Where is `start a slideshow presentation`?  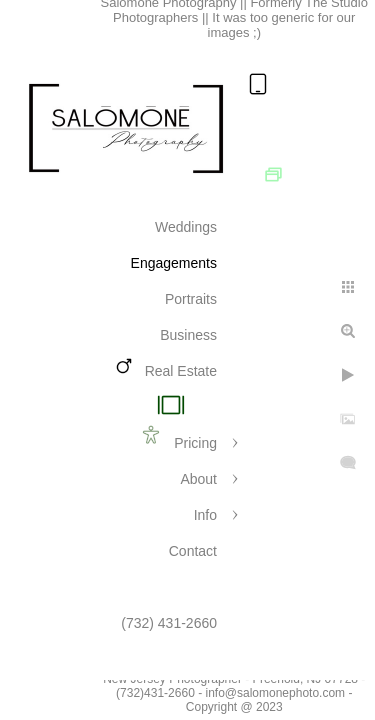
start a slideshow presentation is located at coordinates (171, 405).